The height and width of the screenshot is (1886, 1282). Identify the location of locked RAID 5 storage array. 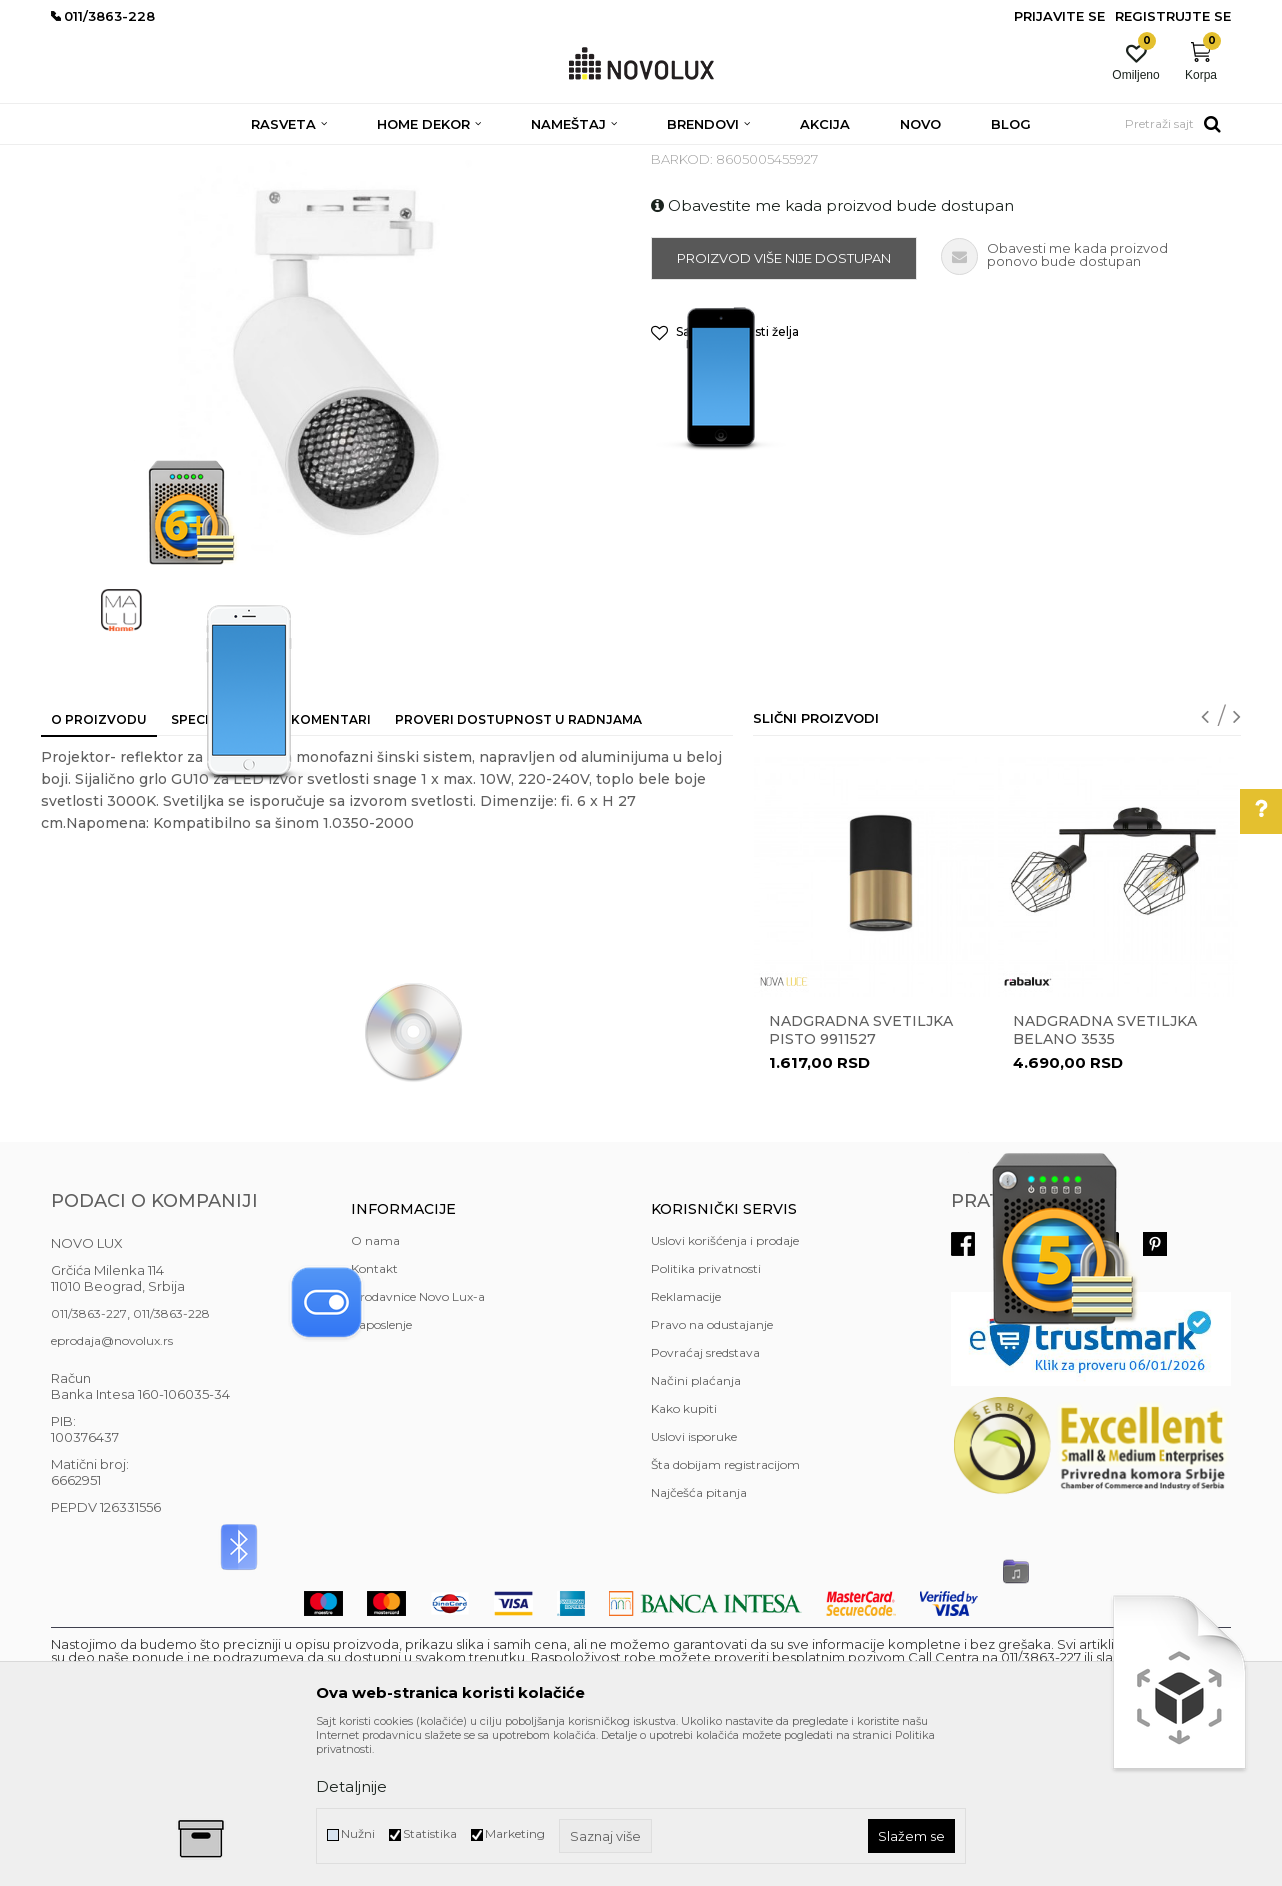
(1054, 1238).